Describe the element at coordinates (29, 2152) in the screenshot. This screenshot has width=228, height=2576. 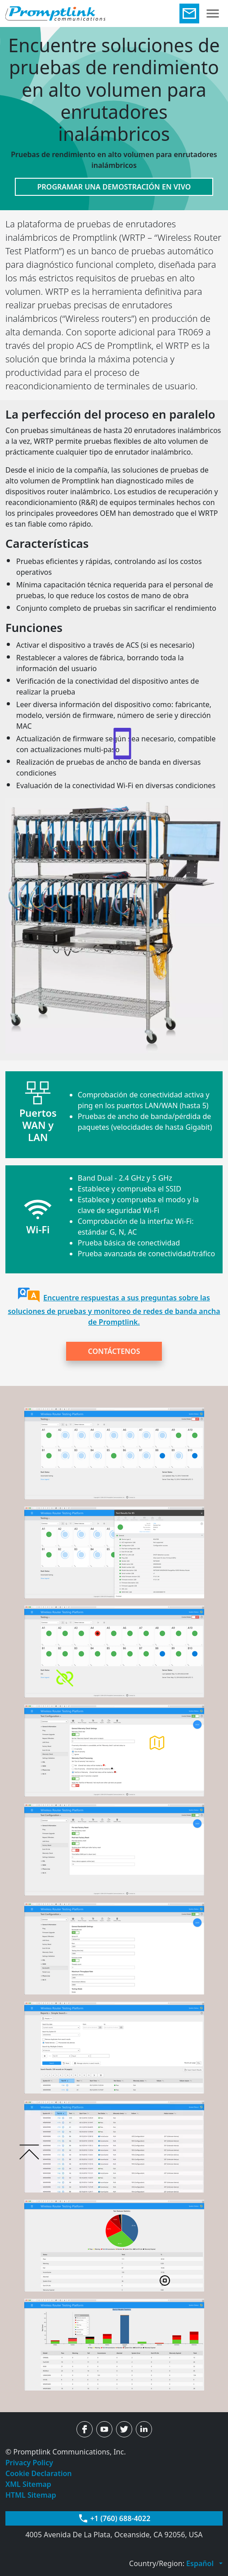
I see `collapse content to top` at that location.